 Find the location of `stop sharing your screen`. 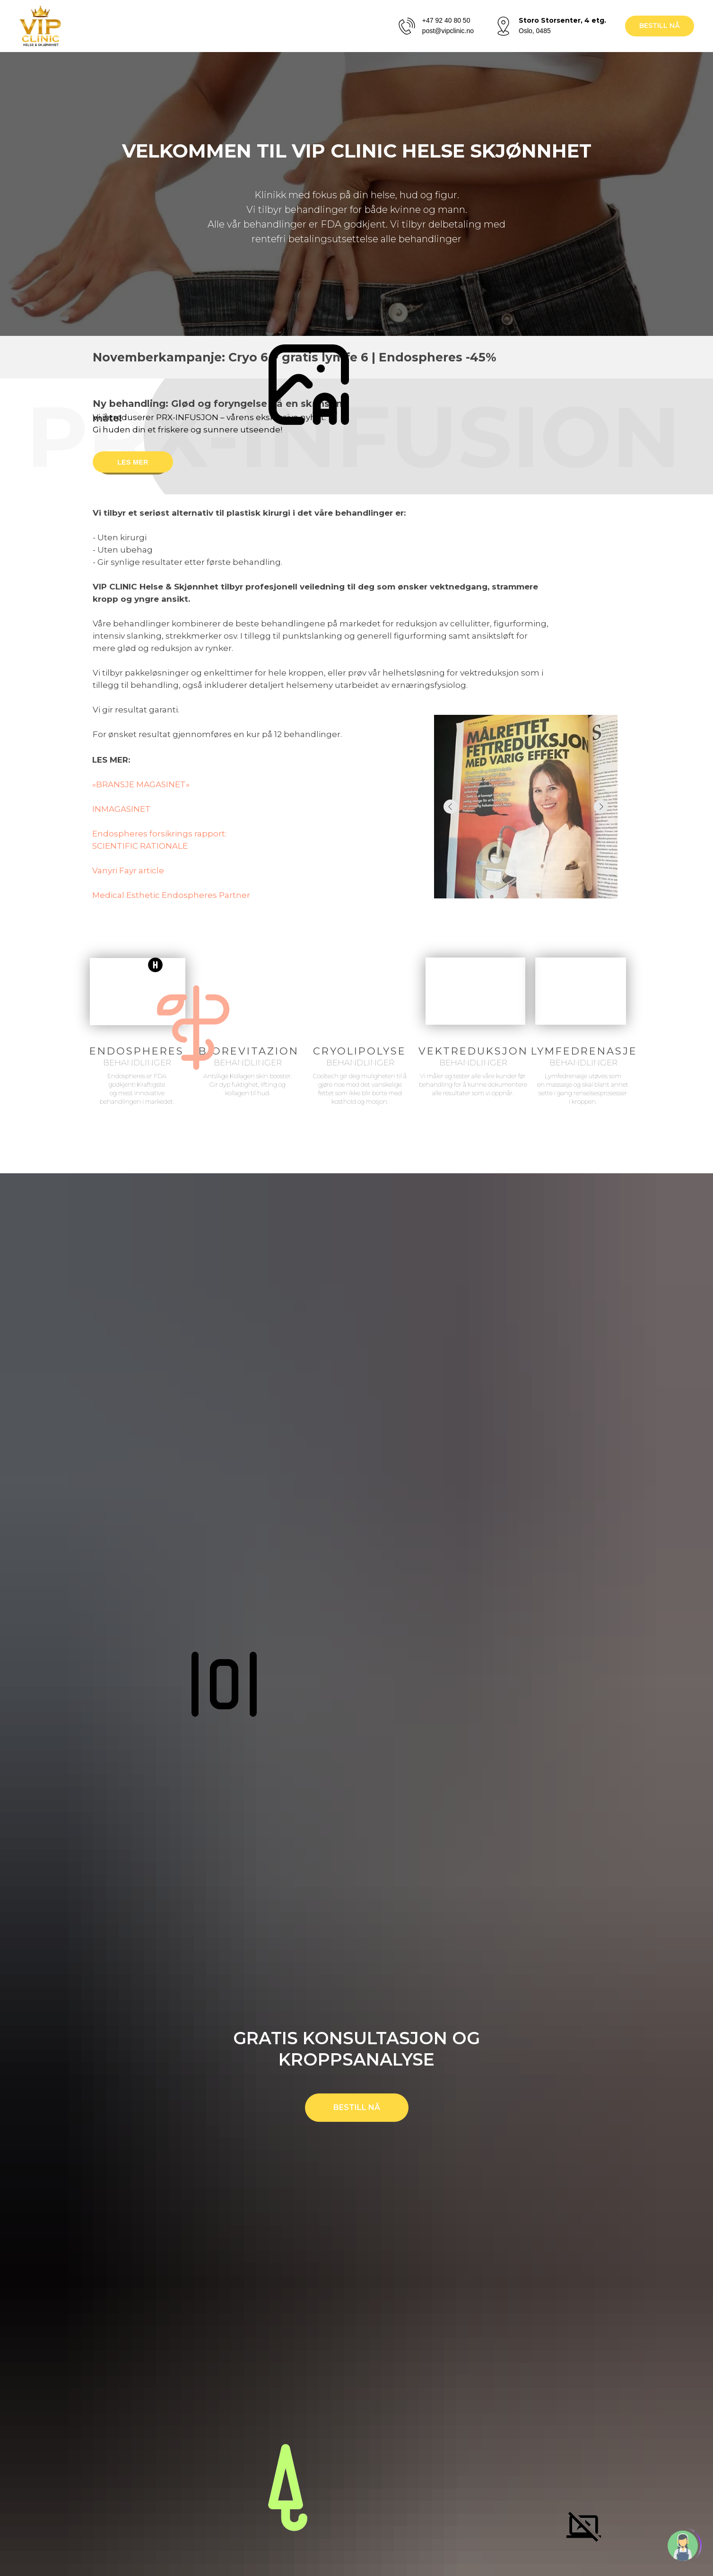

stop sharing your screen is located at coordinates (583, 2526).